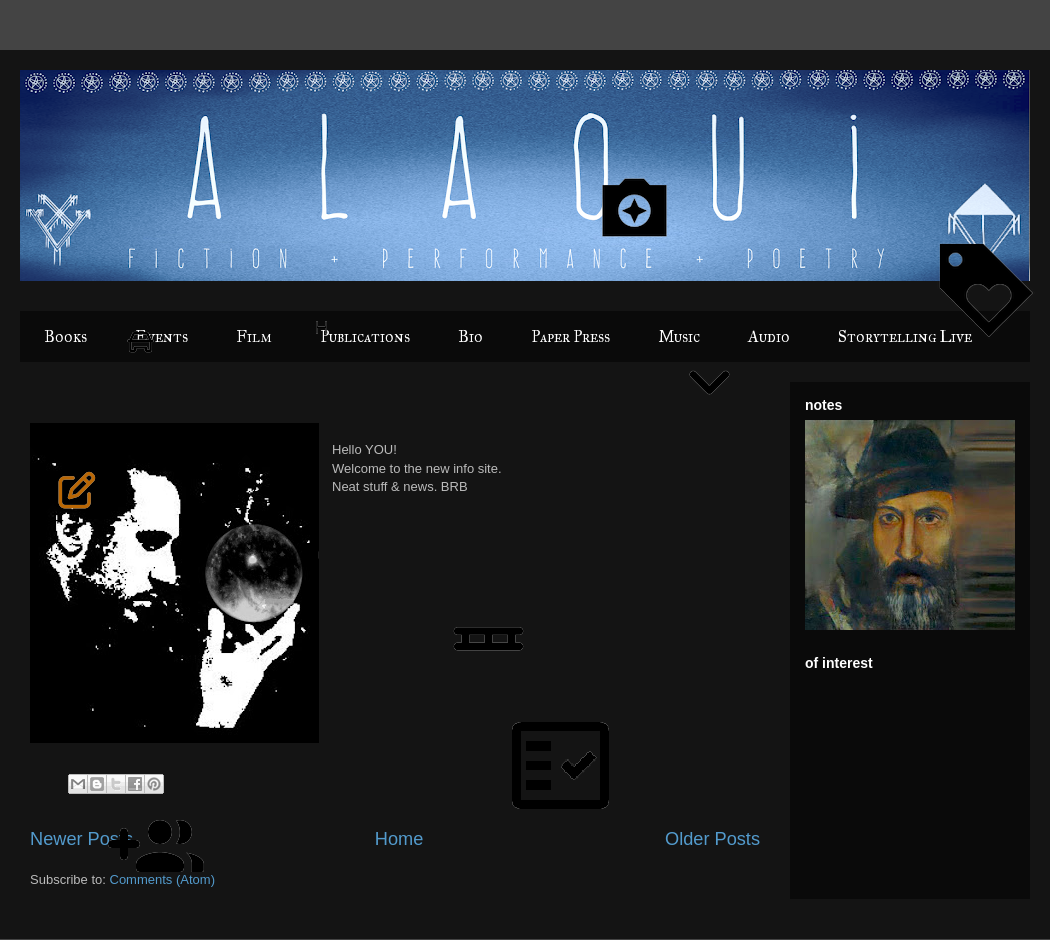 The width and height of the screenshot is (1050, 940). I want to click on view loyalty rewards or points, so click(984, 288).